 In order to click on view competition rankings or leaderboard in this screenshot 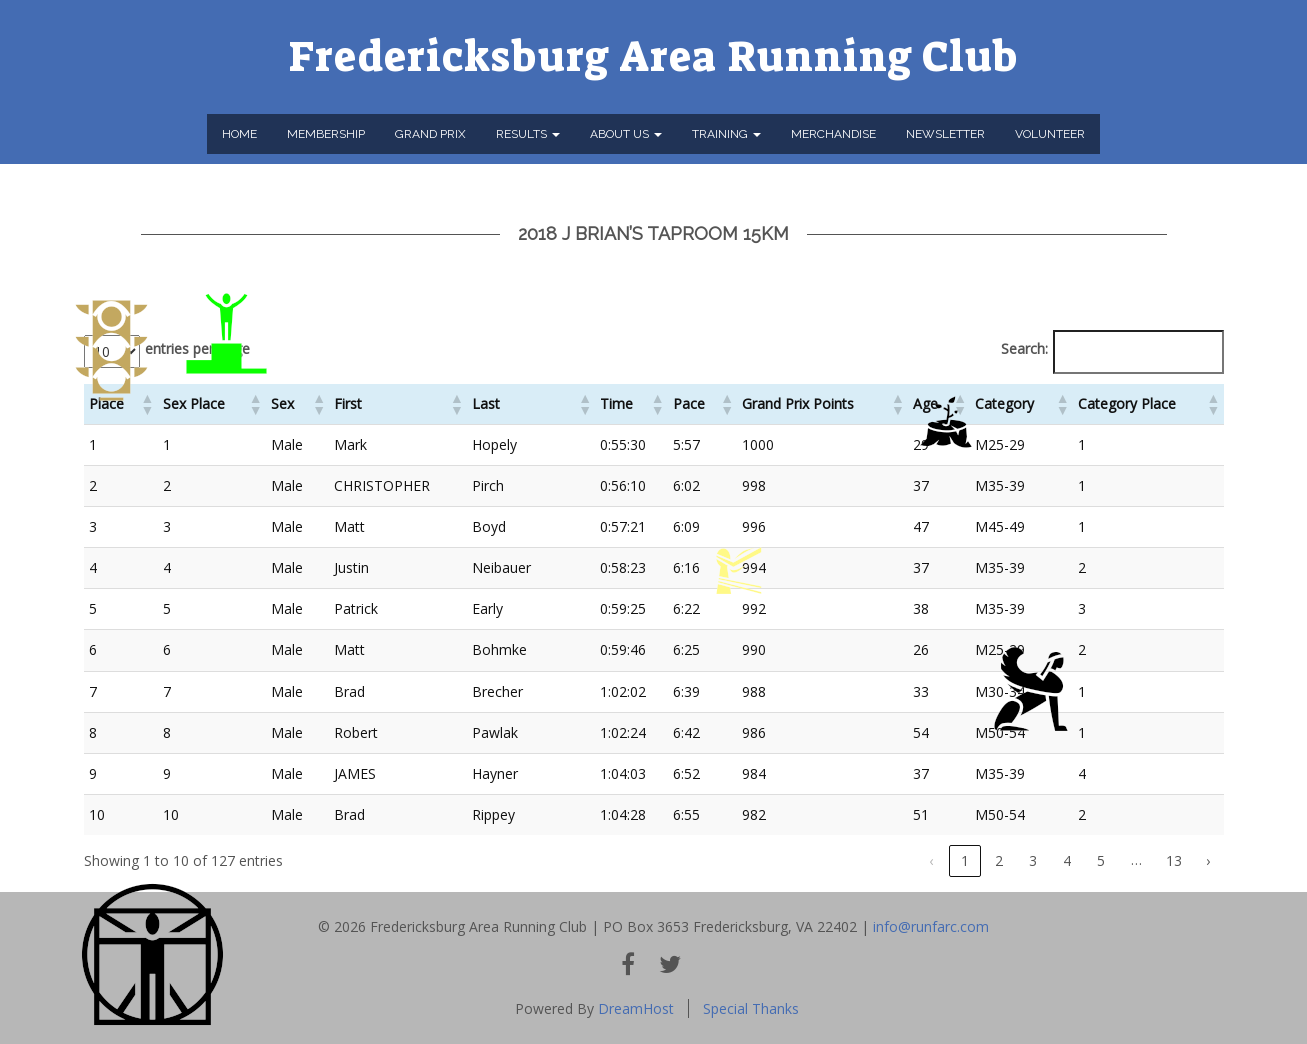, I will do `click(226, 333)`.